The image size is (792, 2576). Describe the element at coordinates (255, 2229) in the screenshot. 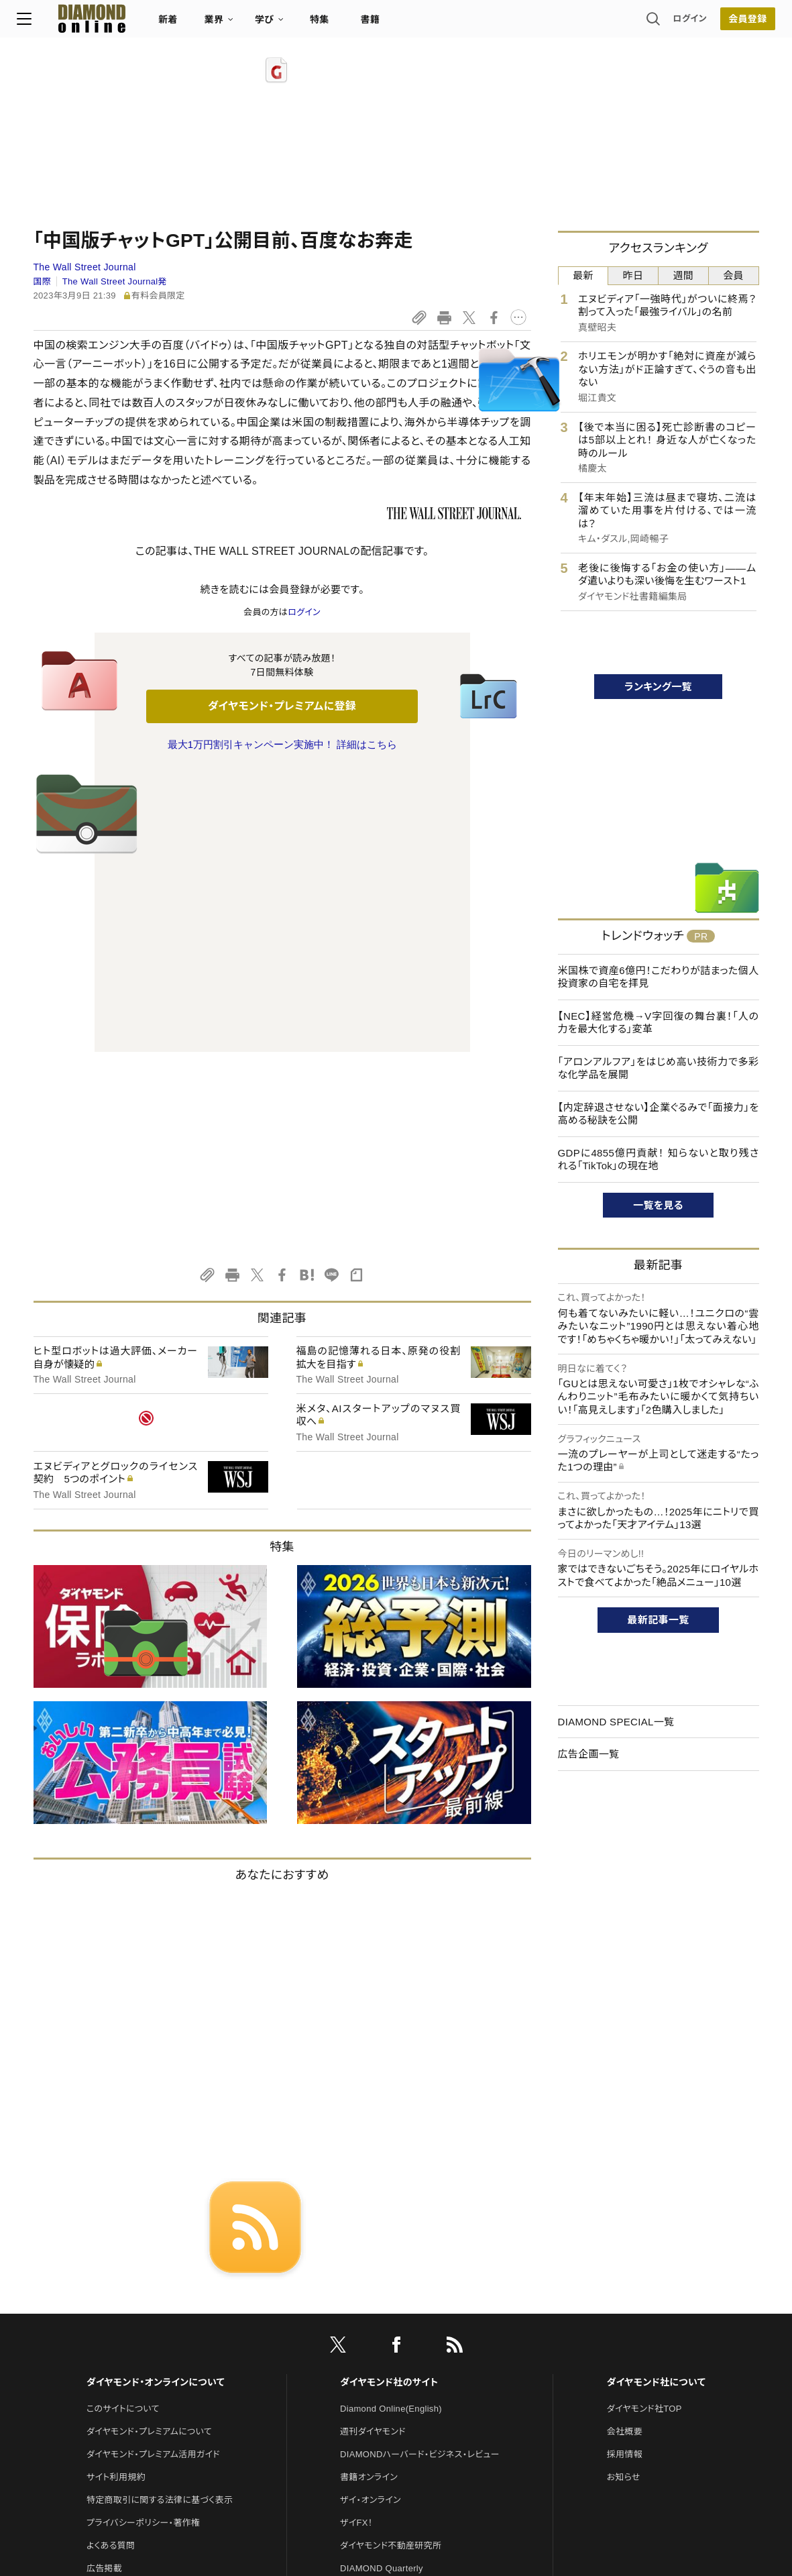

I see `access RSS feed settings` at that location.